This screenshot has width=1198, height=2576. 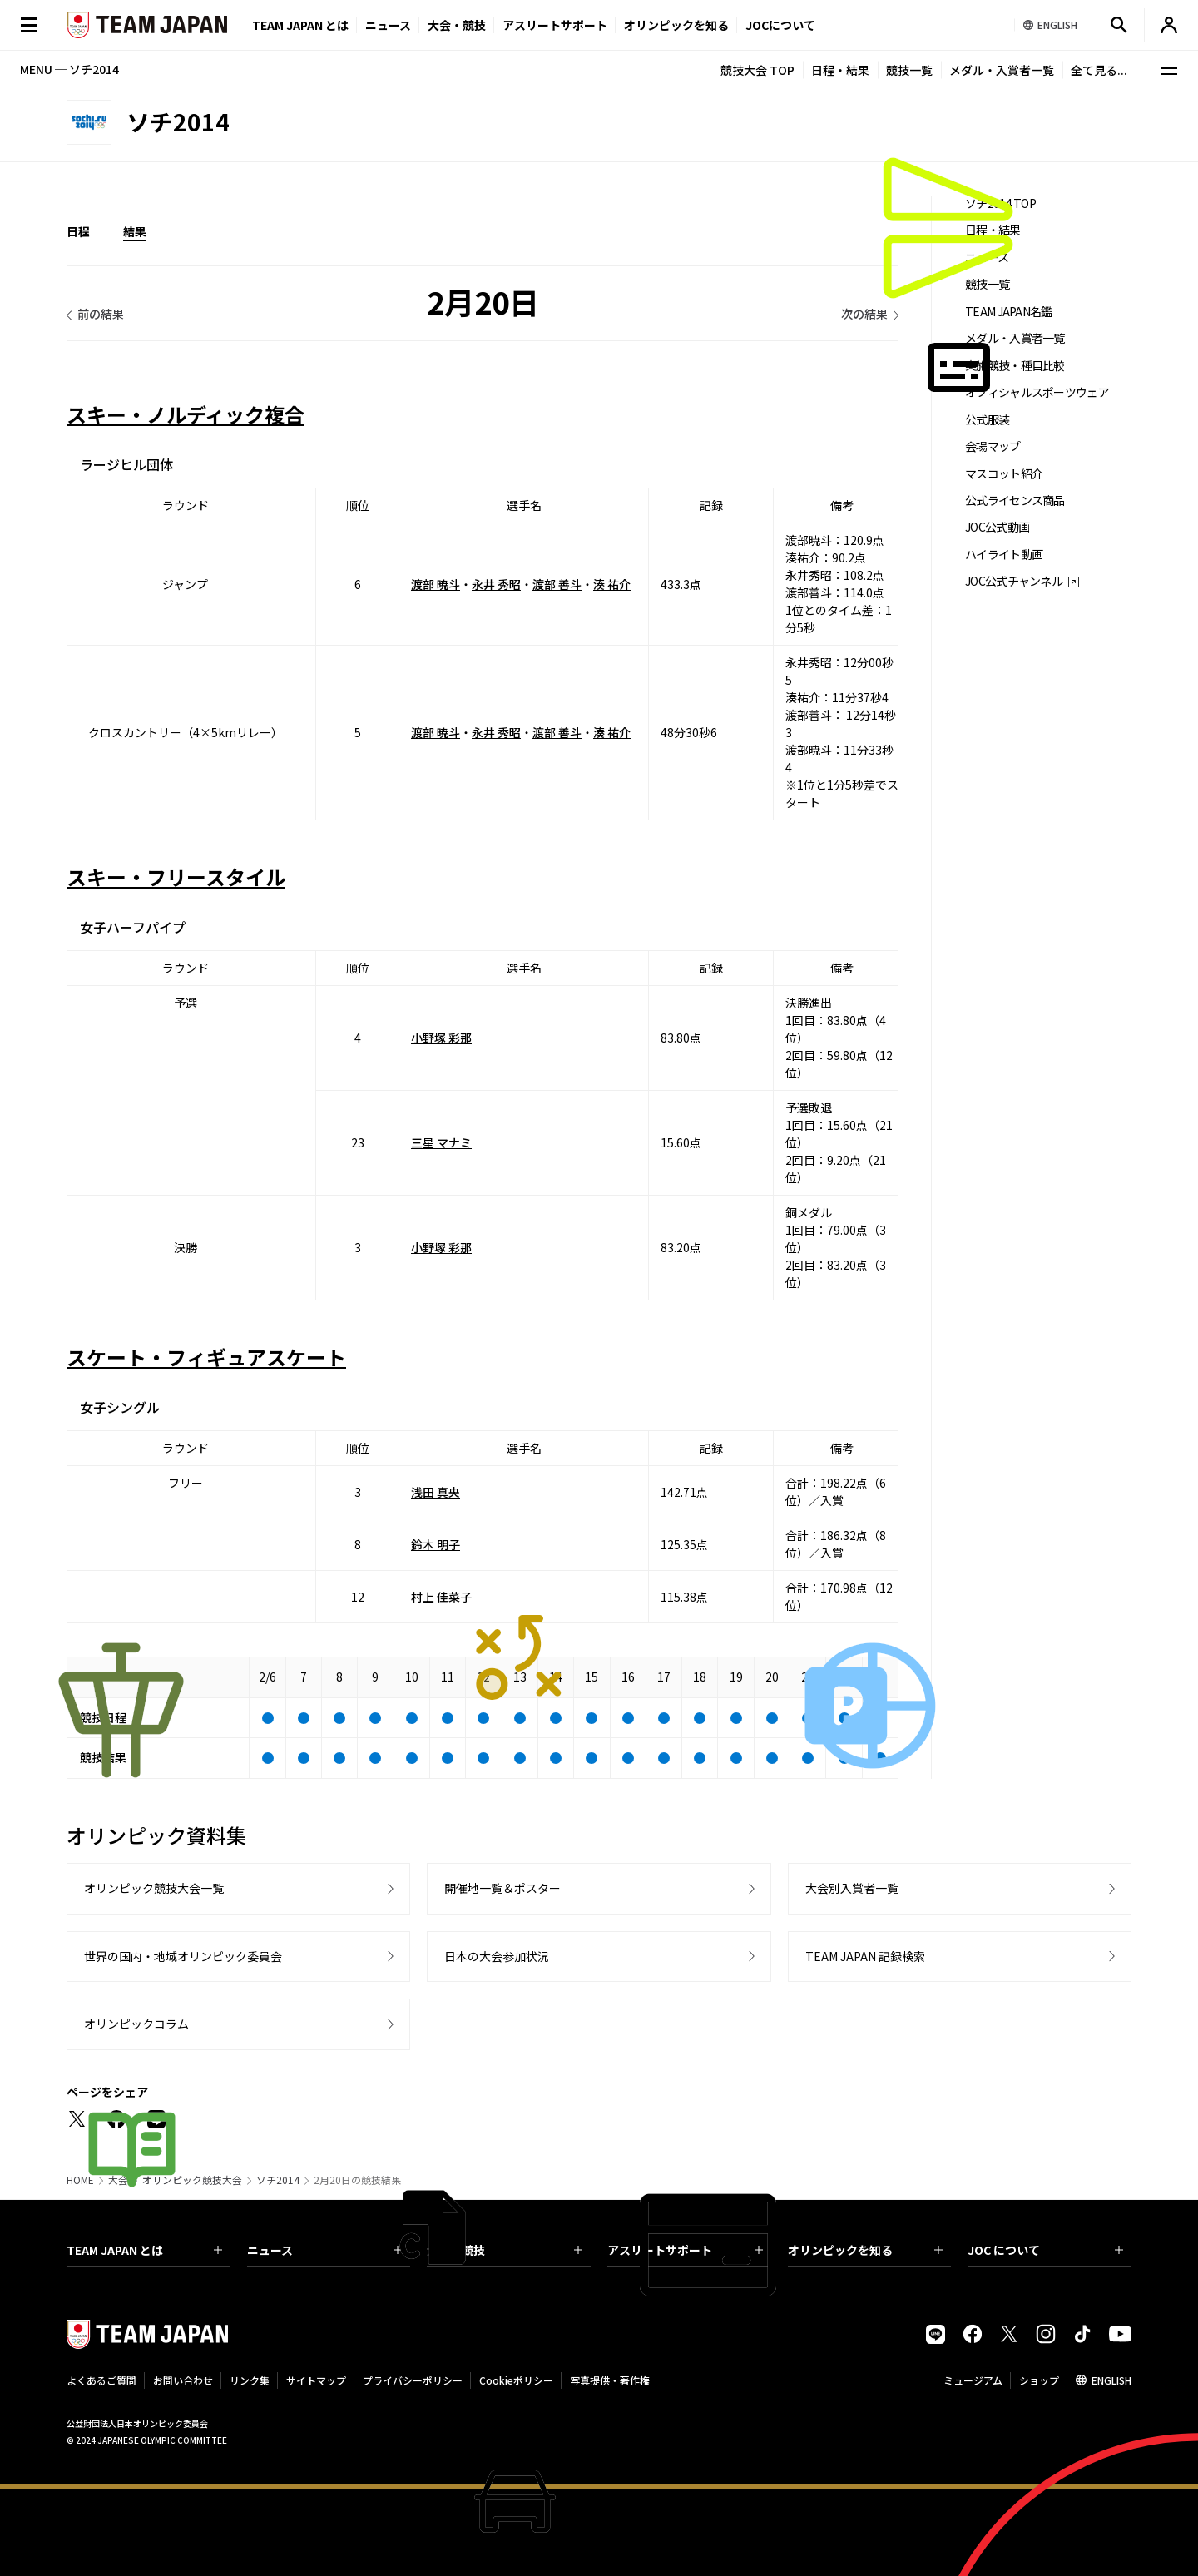 What do you see at coordinates (958, 367) in the screenshot?
I see `enable subtitles or closed captions` at bounding box center [958, 367].